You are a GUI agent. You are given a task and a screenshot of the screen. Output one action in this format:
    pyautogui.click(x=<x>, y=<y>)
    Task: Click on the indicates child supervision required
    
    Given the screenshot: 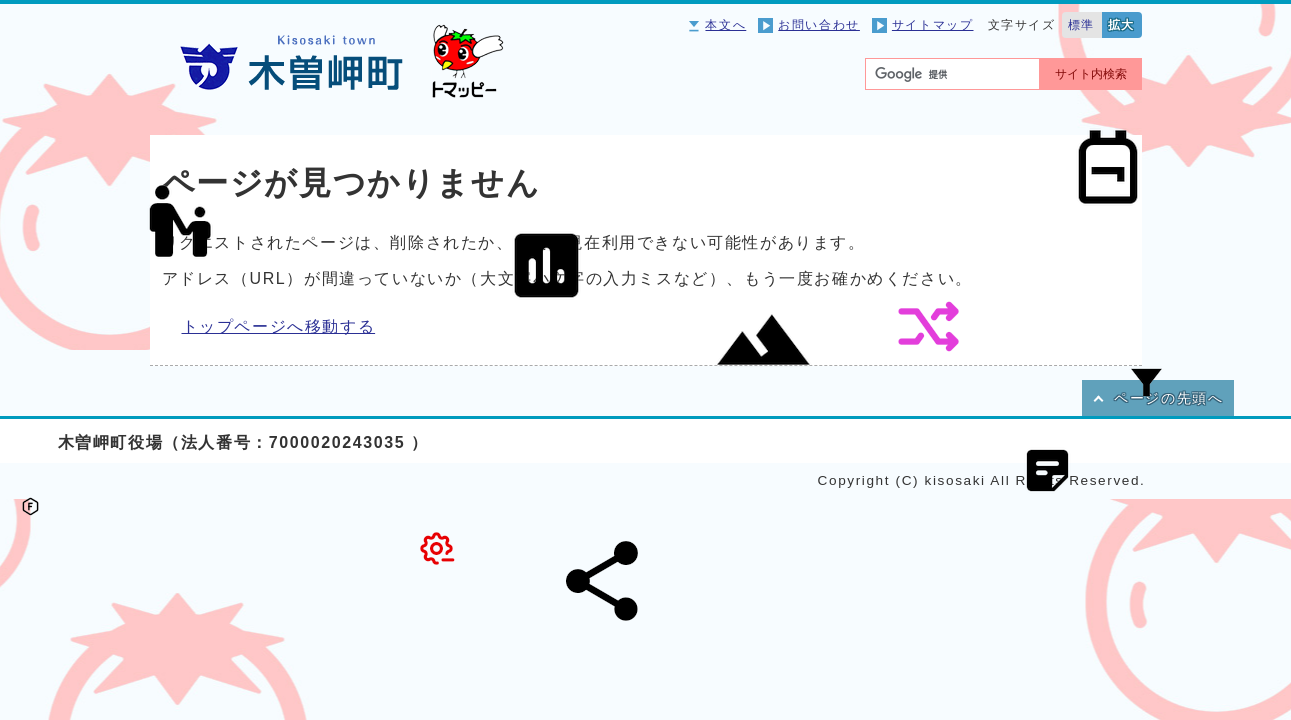 What is the action you would take?
    pyautogui.click(x=182, y=221)
    